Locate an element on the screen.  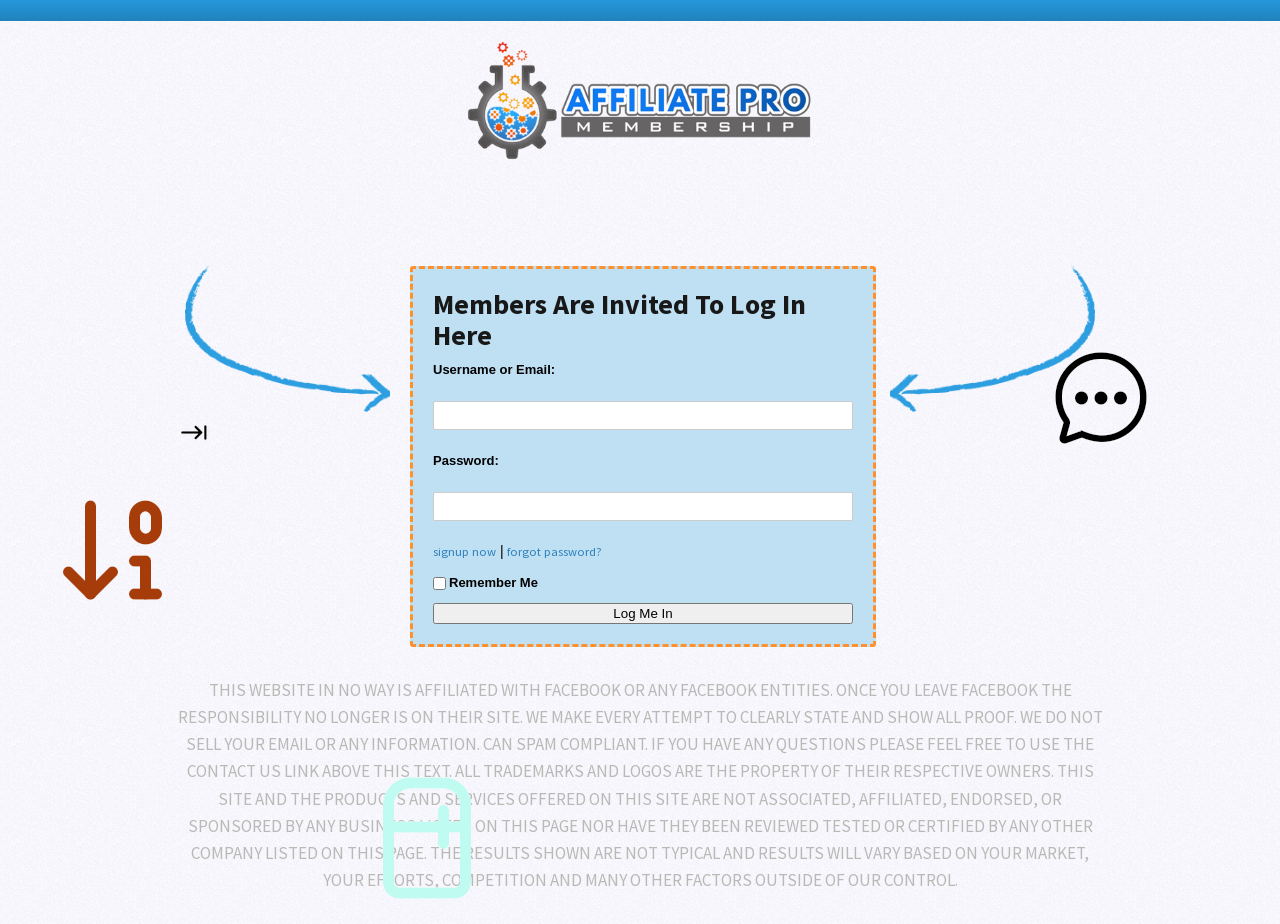
move cursor to end of line is located at coordinates (194, 432).